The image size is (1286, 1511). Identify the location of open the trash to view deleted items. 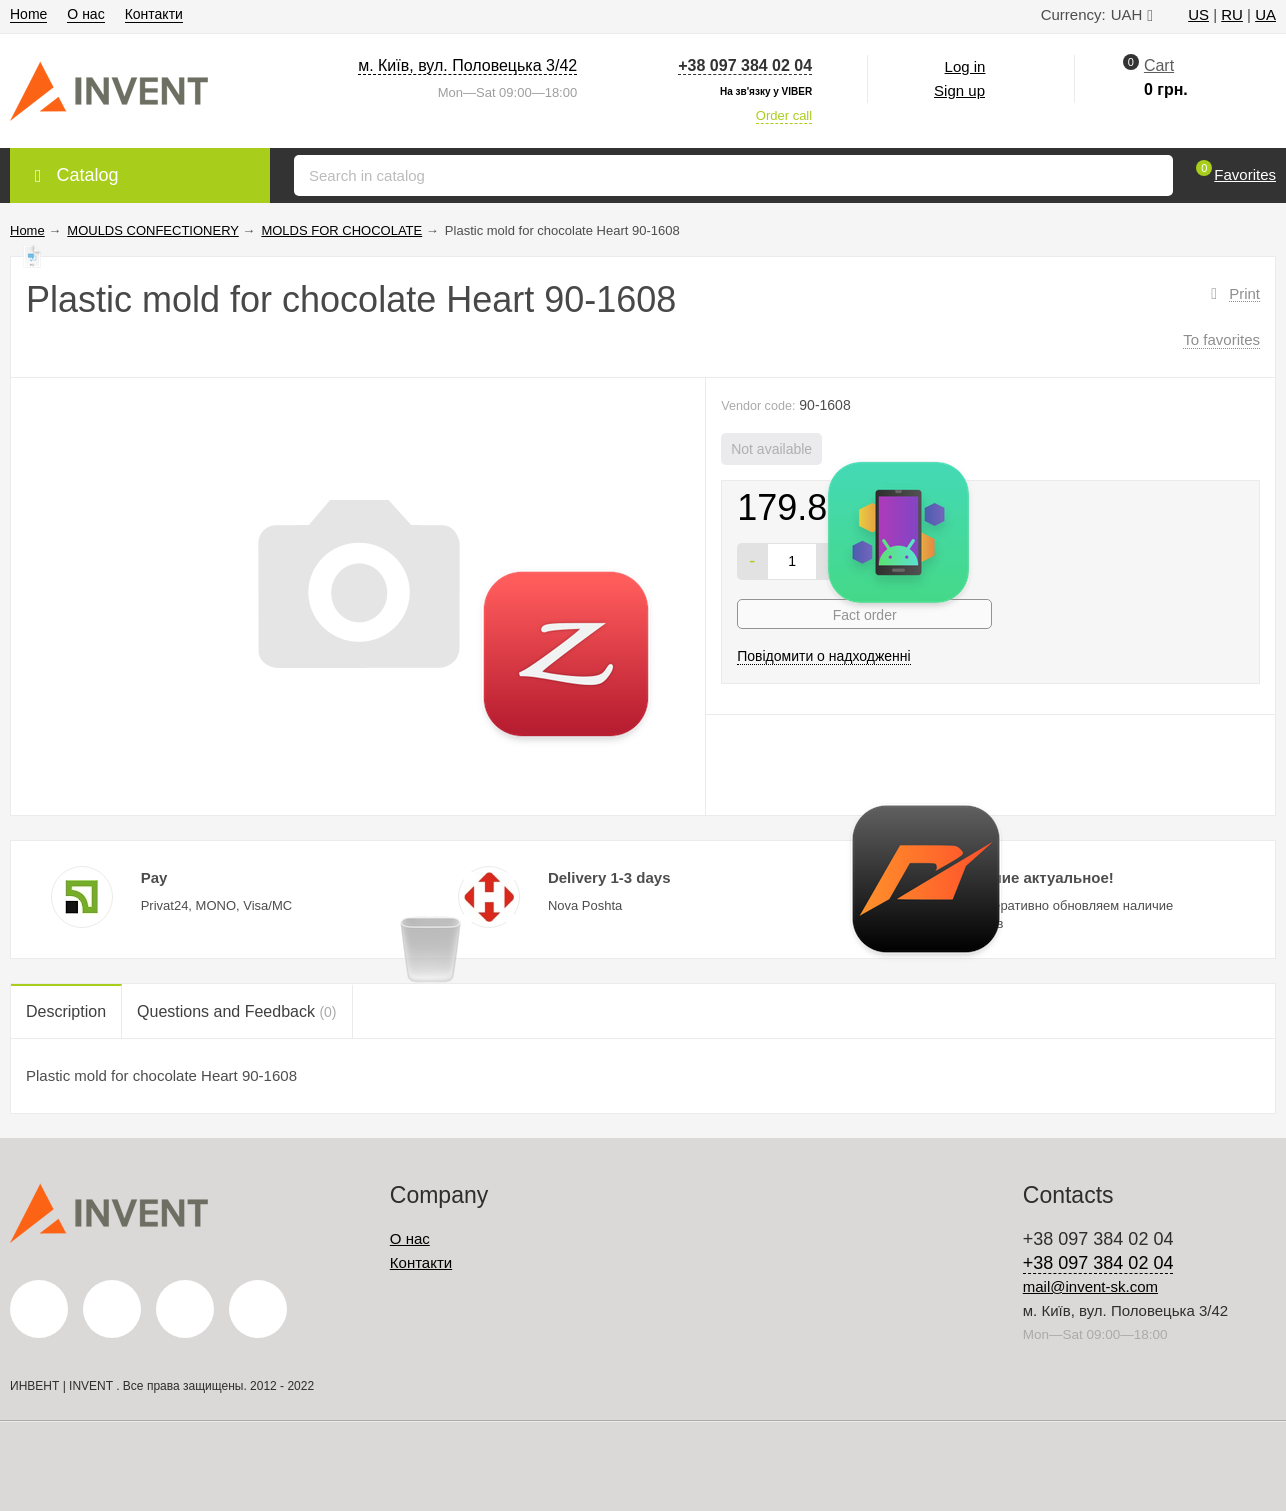
(430, 948).